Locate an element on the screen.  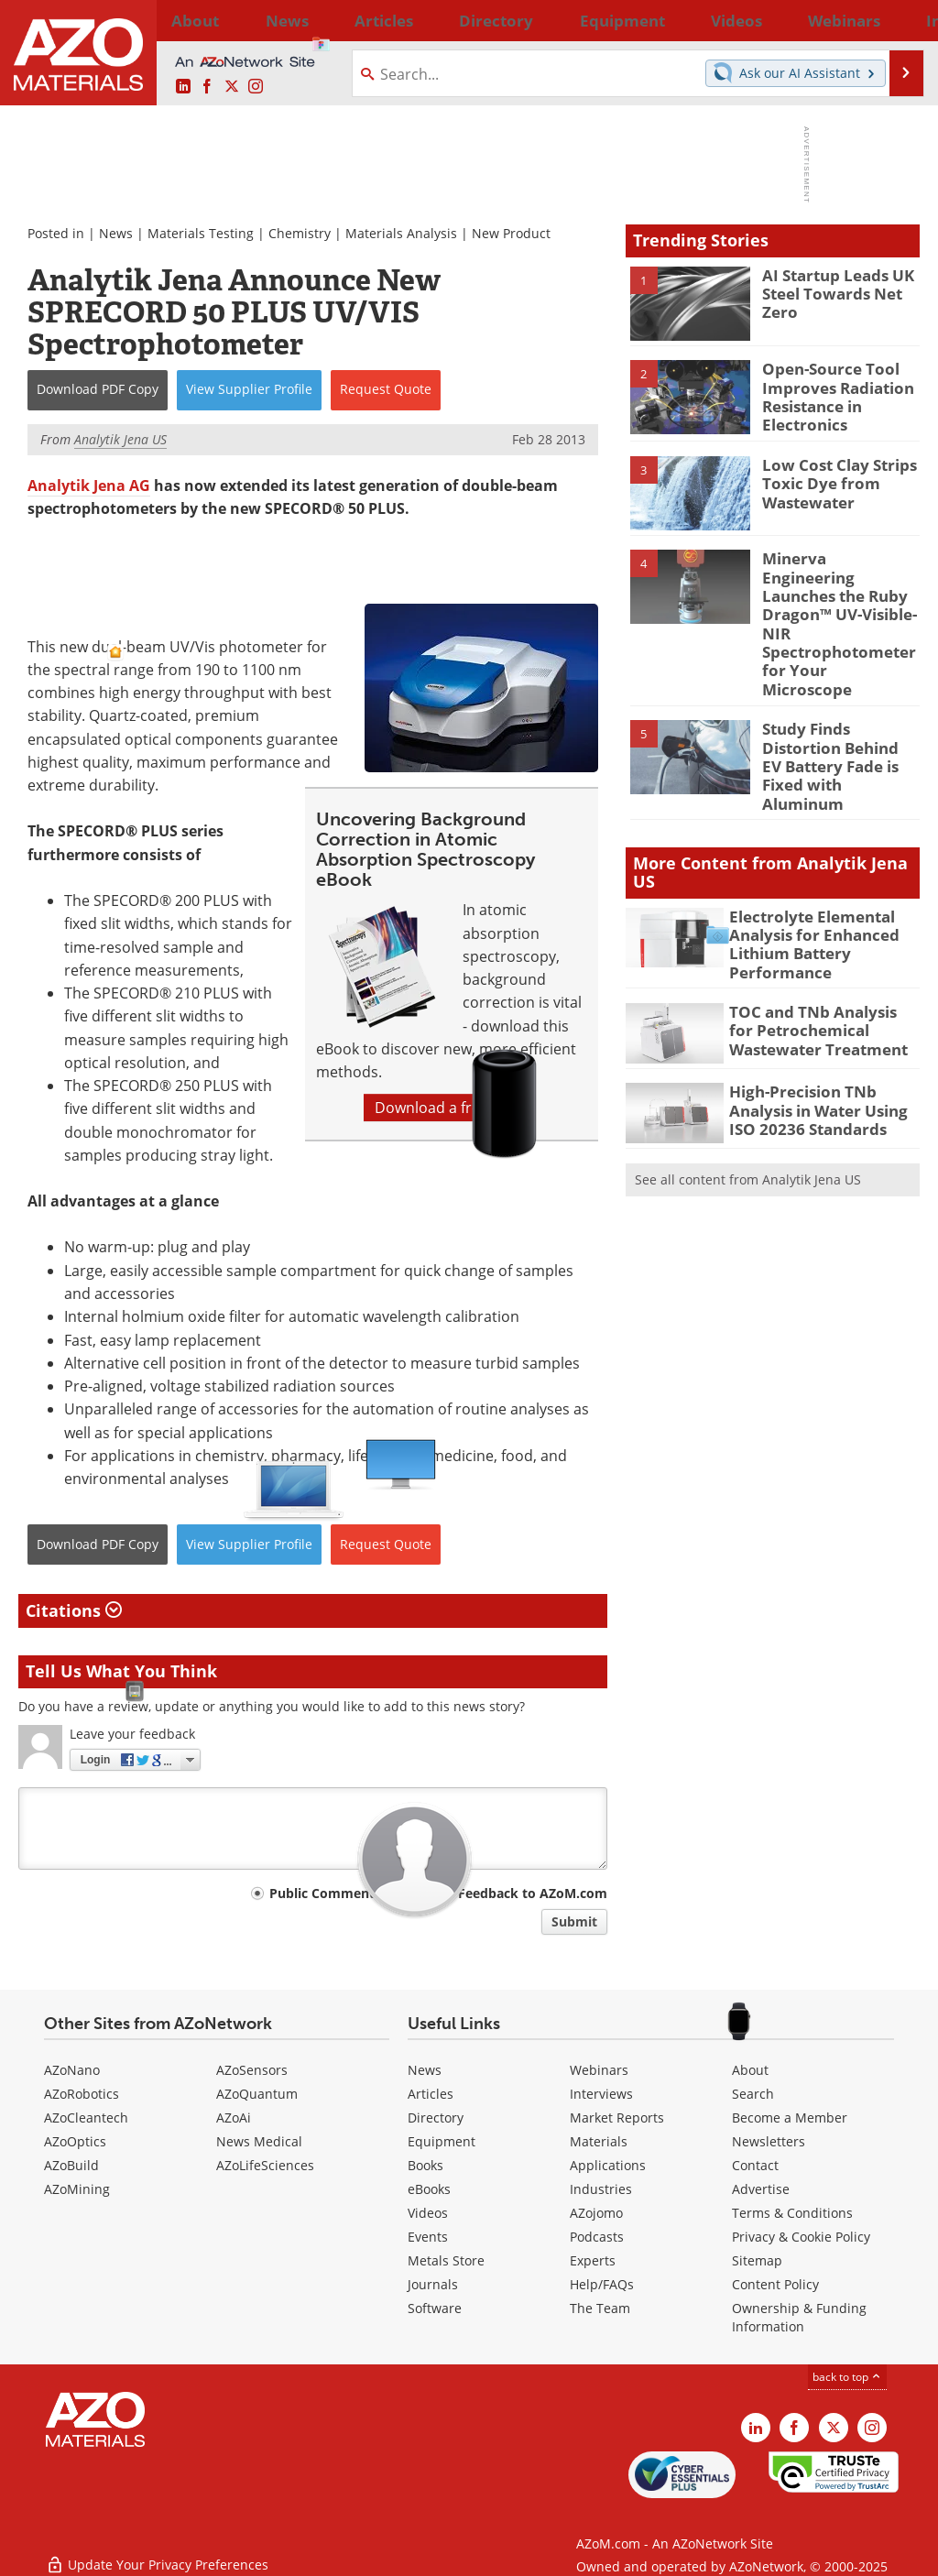
game boy advance ROM file is located at coordinates (135, 1691).